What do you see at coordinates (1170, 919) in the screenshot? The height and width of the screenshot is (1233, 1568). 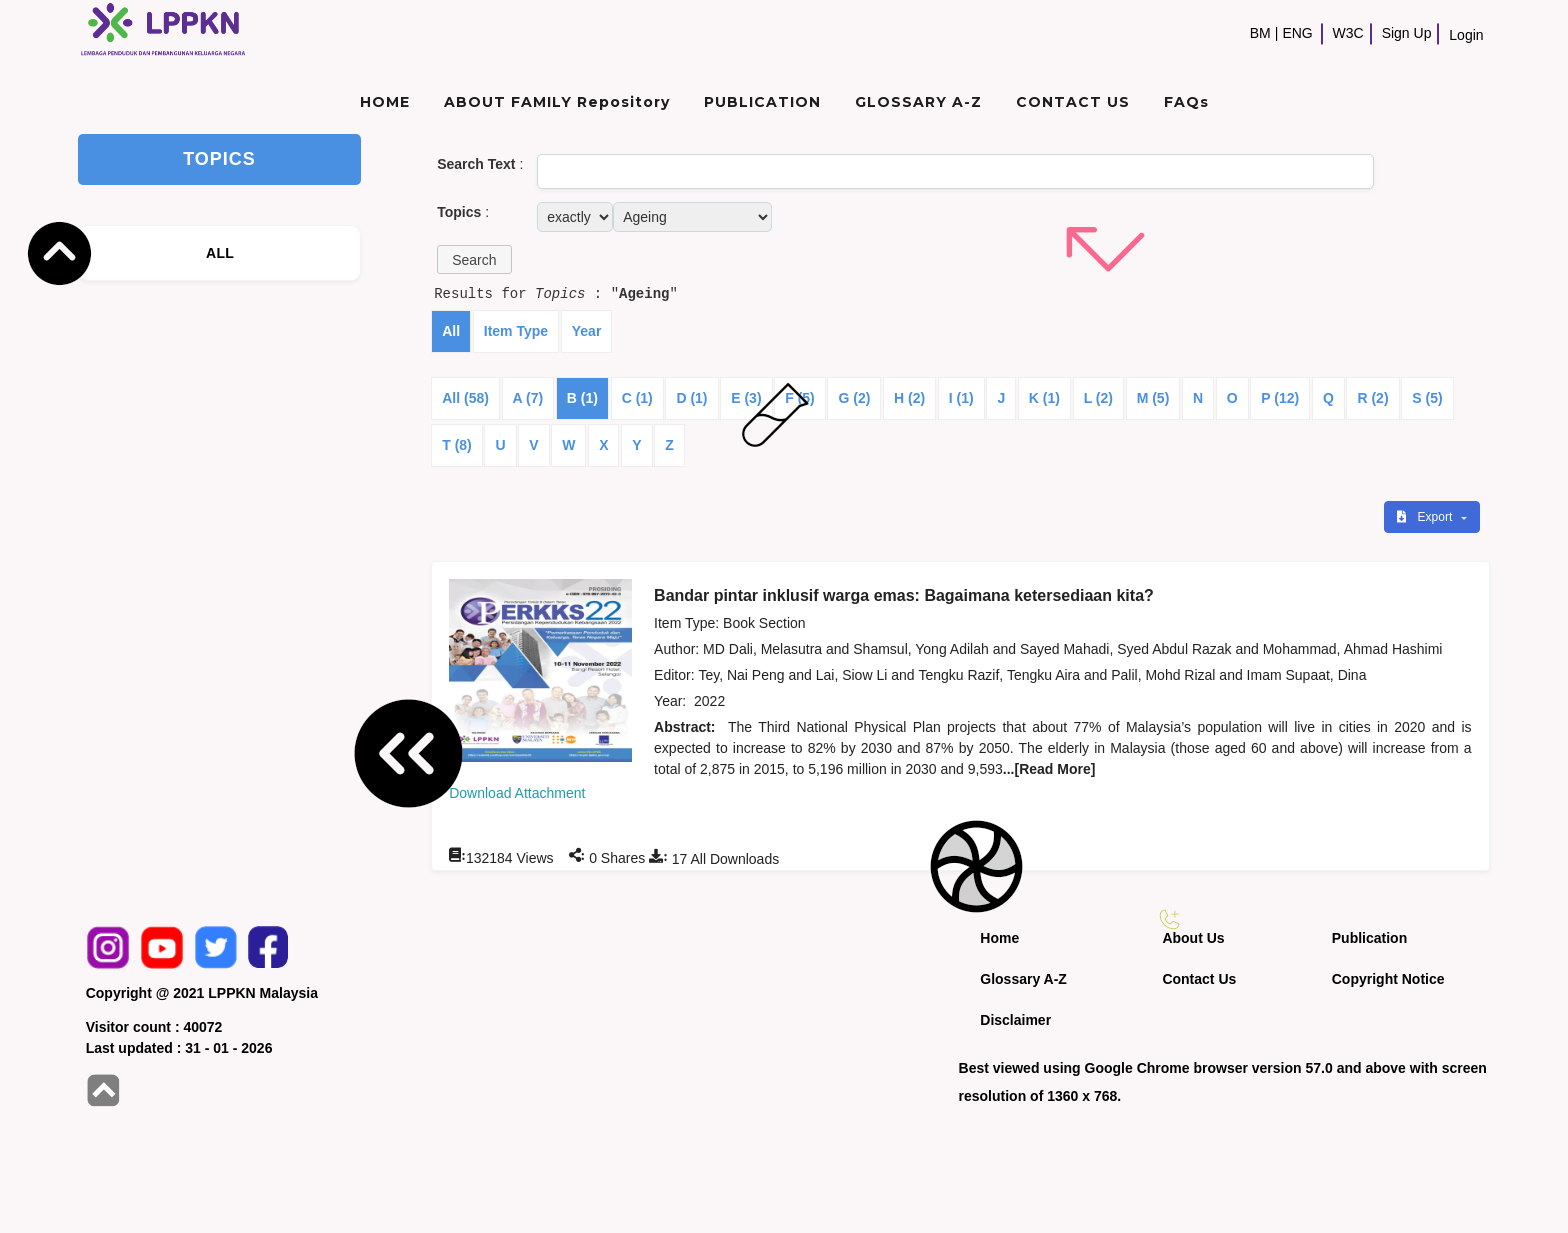 I see `add a new contact` at bounding box center [1170, 919].